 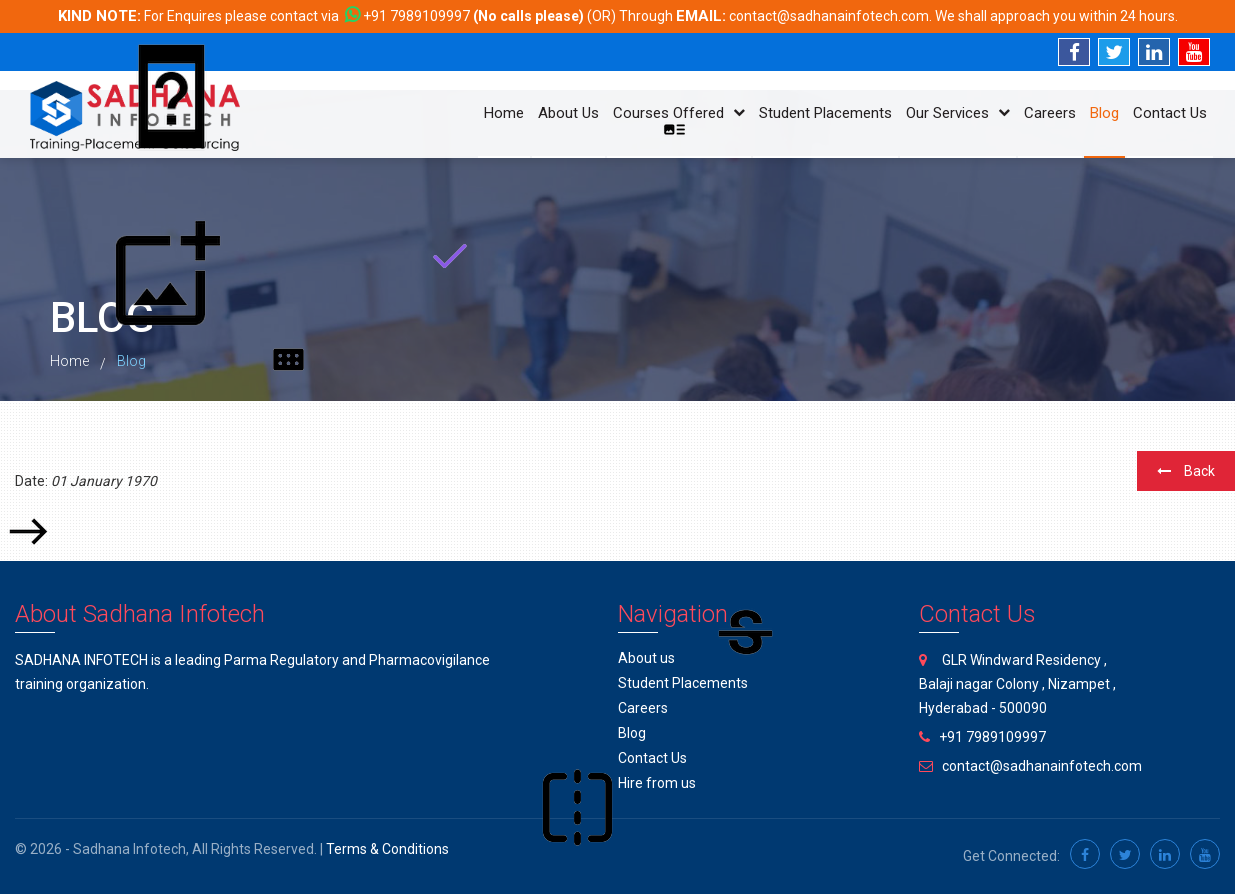 What do you see at coordinates (745, 636) in the screenshot?
I see `apply strikethrough formatting to selected text` at bounding box center [745, 636].